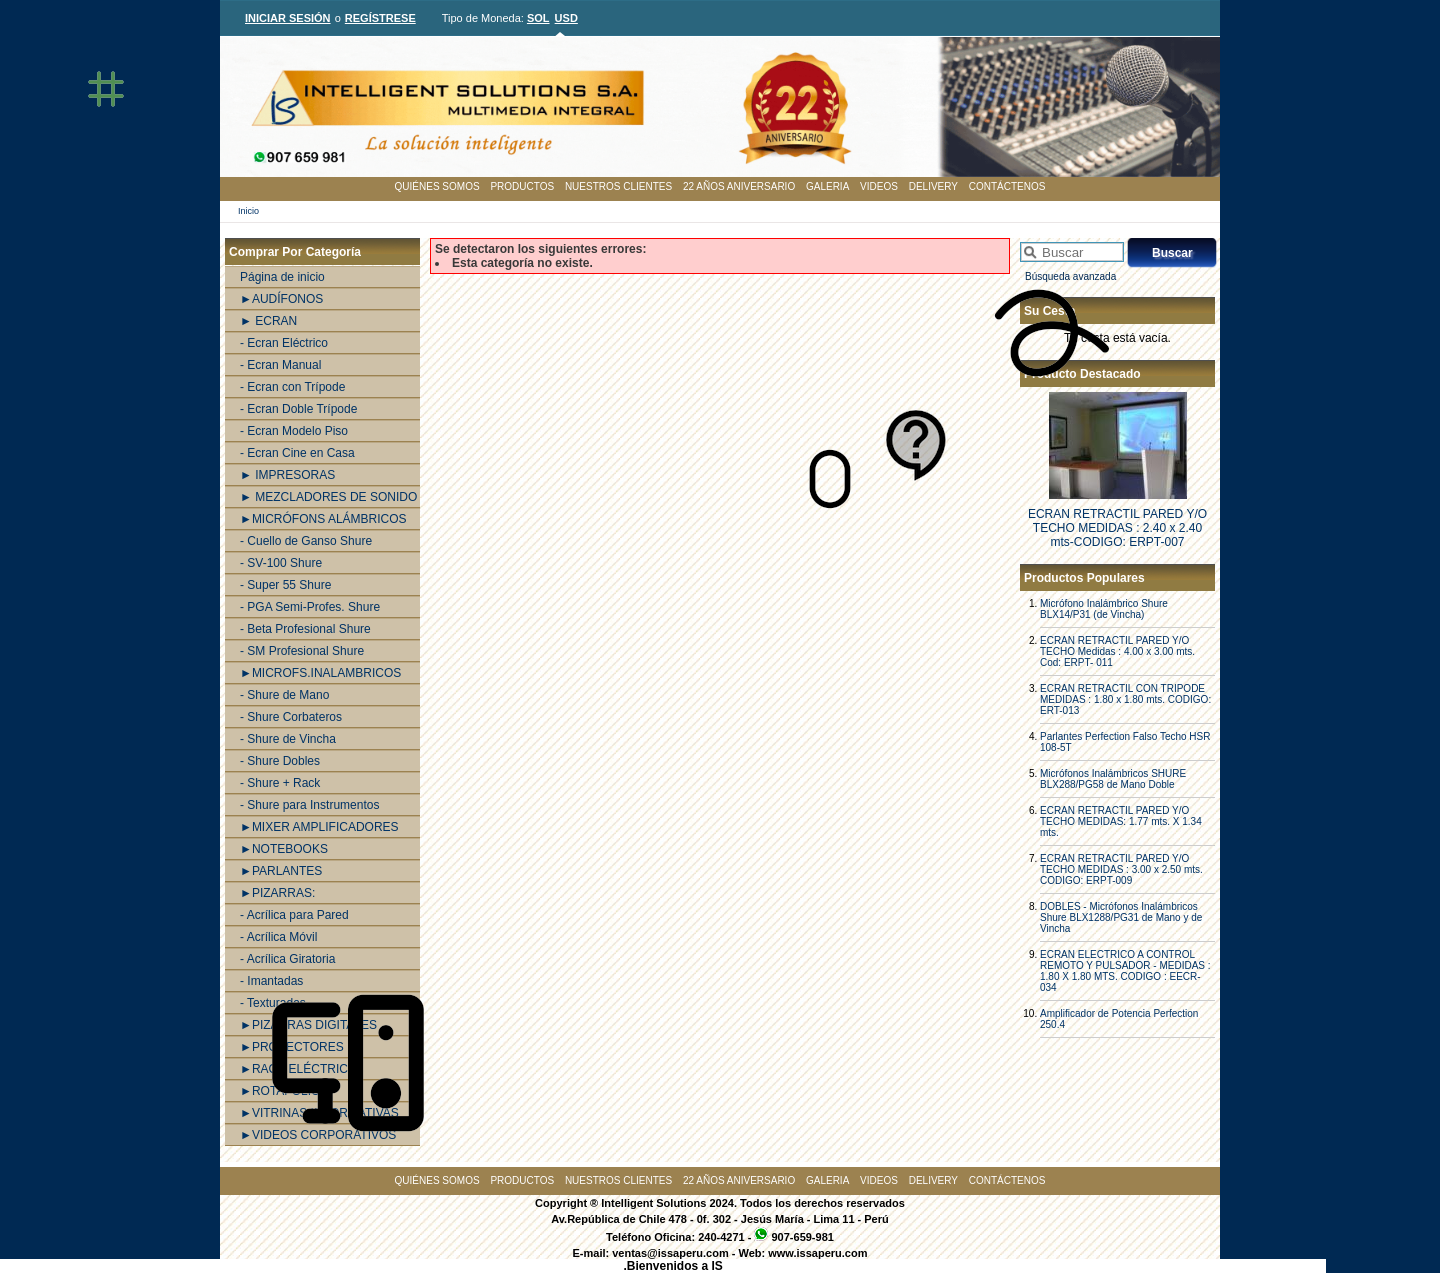 Image resolution: width=1440 pixels, height=1273 pixels. Describe the element at coordinates (348, 1063) in the screenshot. I see `view connected devices` at that location.